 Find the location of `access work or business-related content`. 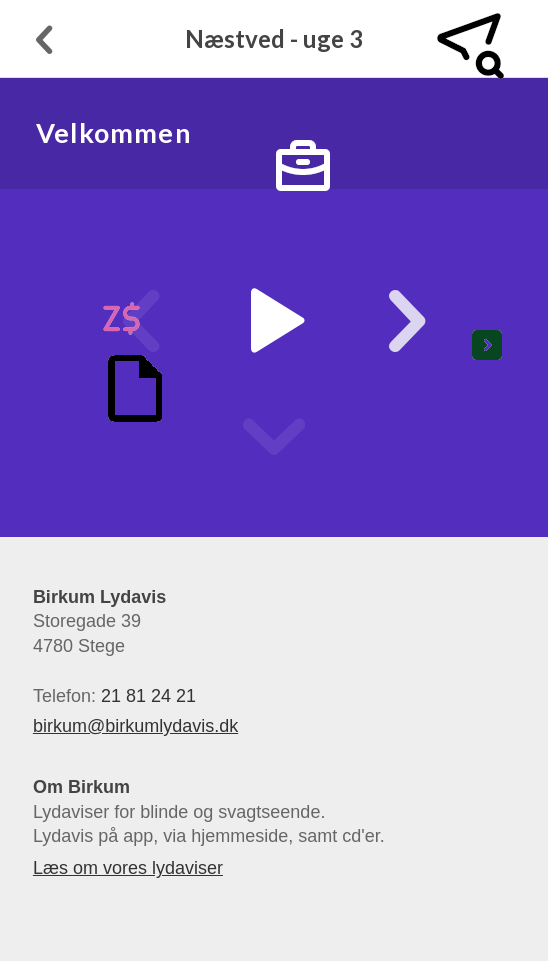

access work or business-related content is located at coordinates (303, 169).